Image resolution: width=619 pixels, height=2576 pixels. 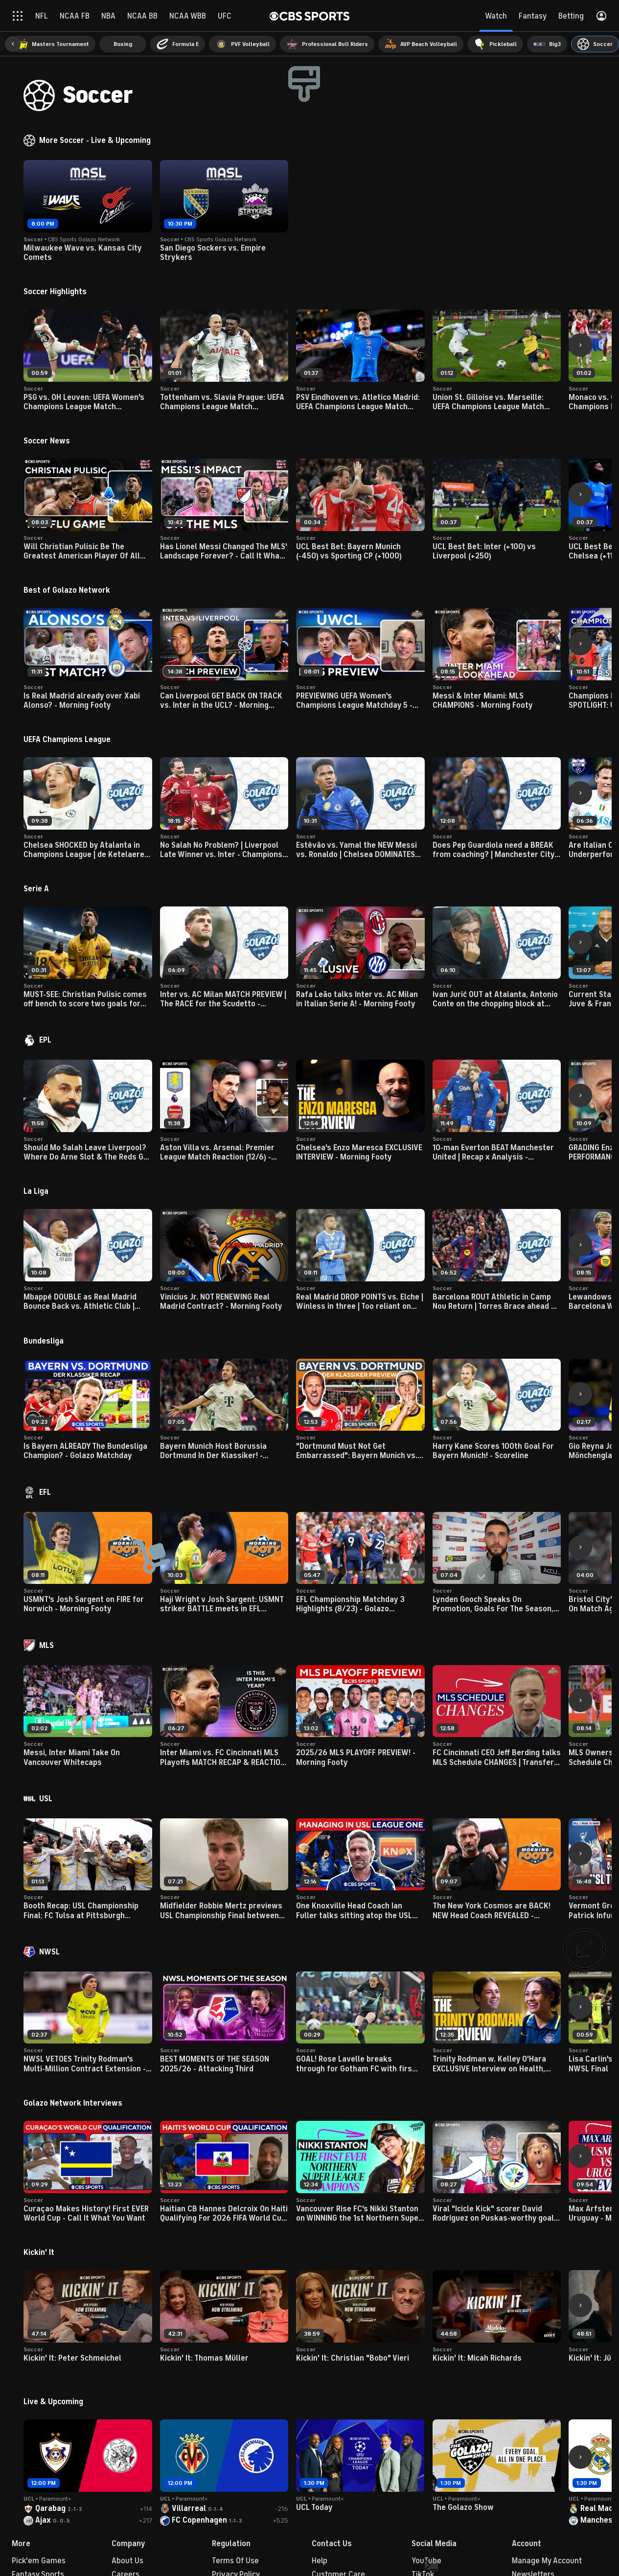 I want to click on view notifications, so click(x=133, y=362).